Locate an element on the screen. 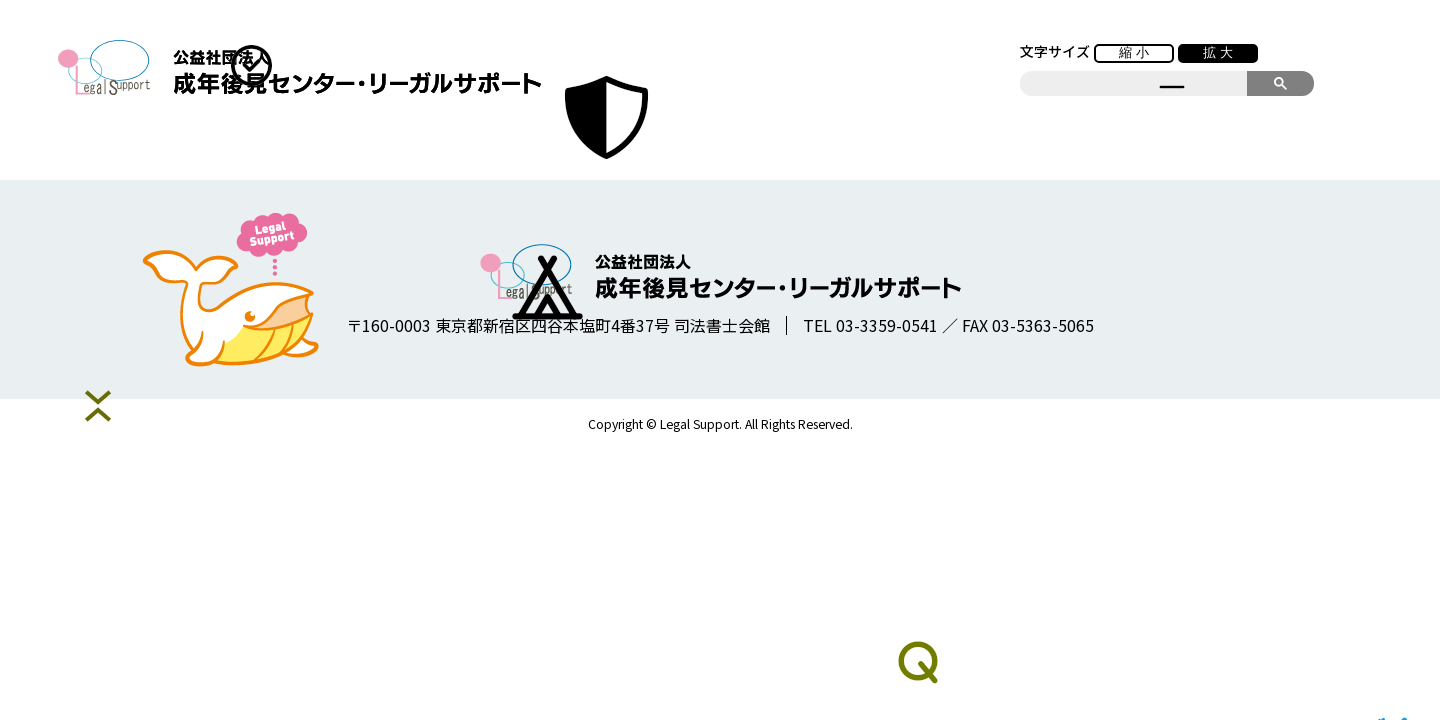 Image resolution: width=1440 pixels, height=720 pixels. collapse an expanded section or panel is located at coordinates (98, 406).